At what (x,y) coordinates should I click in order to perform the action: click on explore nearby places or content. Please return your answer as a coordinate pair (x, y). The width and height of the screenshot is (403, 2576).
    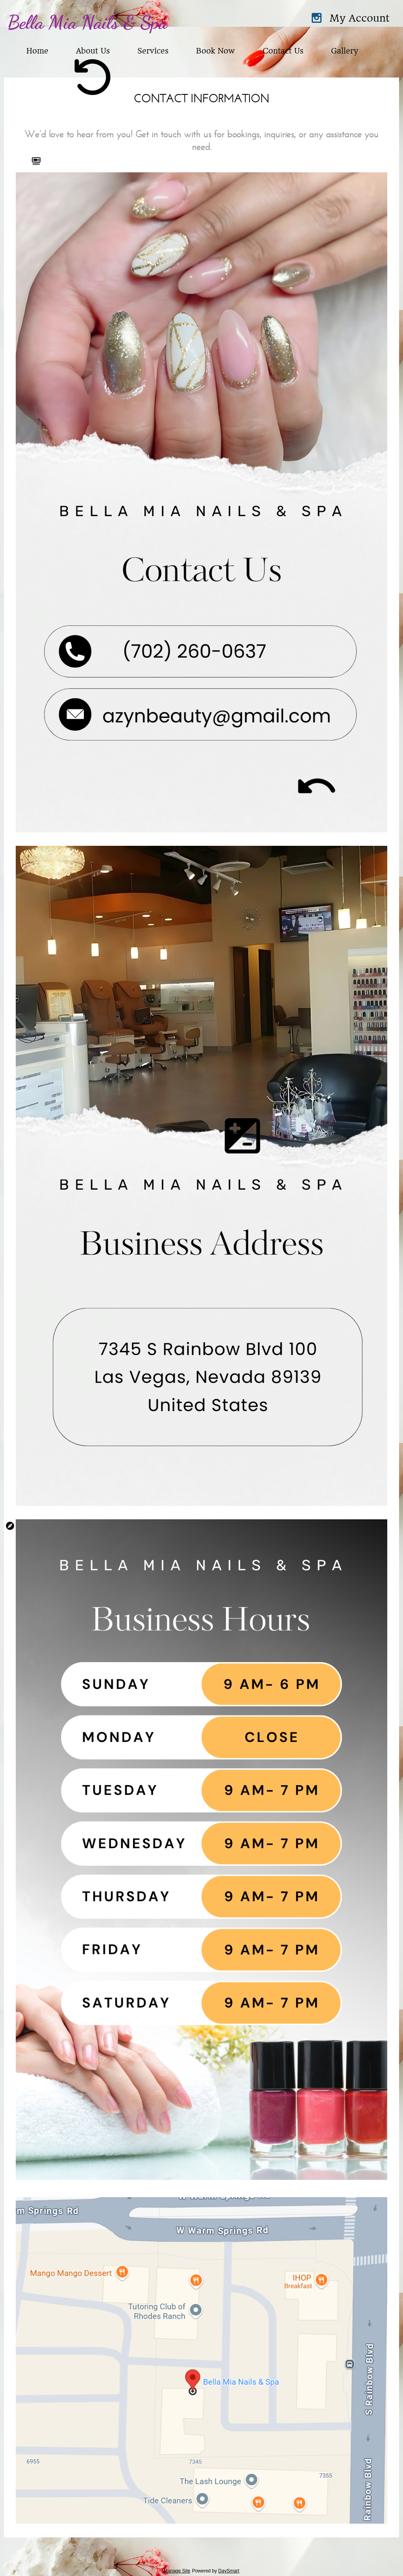
    Looking at the image, I should click on (10, 1526).